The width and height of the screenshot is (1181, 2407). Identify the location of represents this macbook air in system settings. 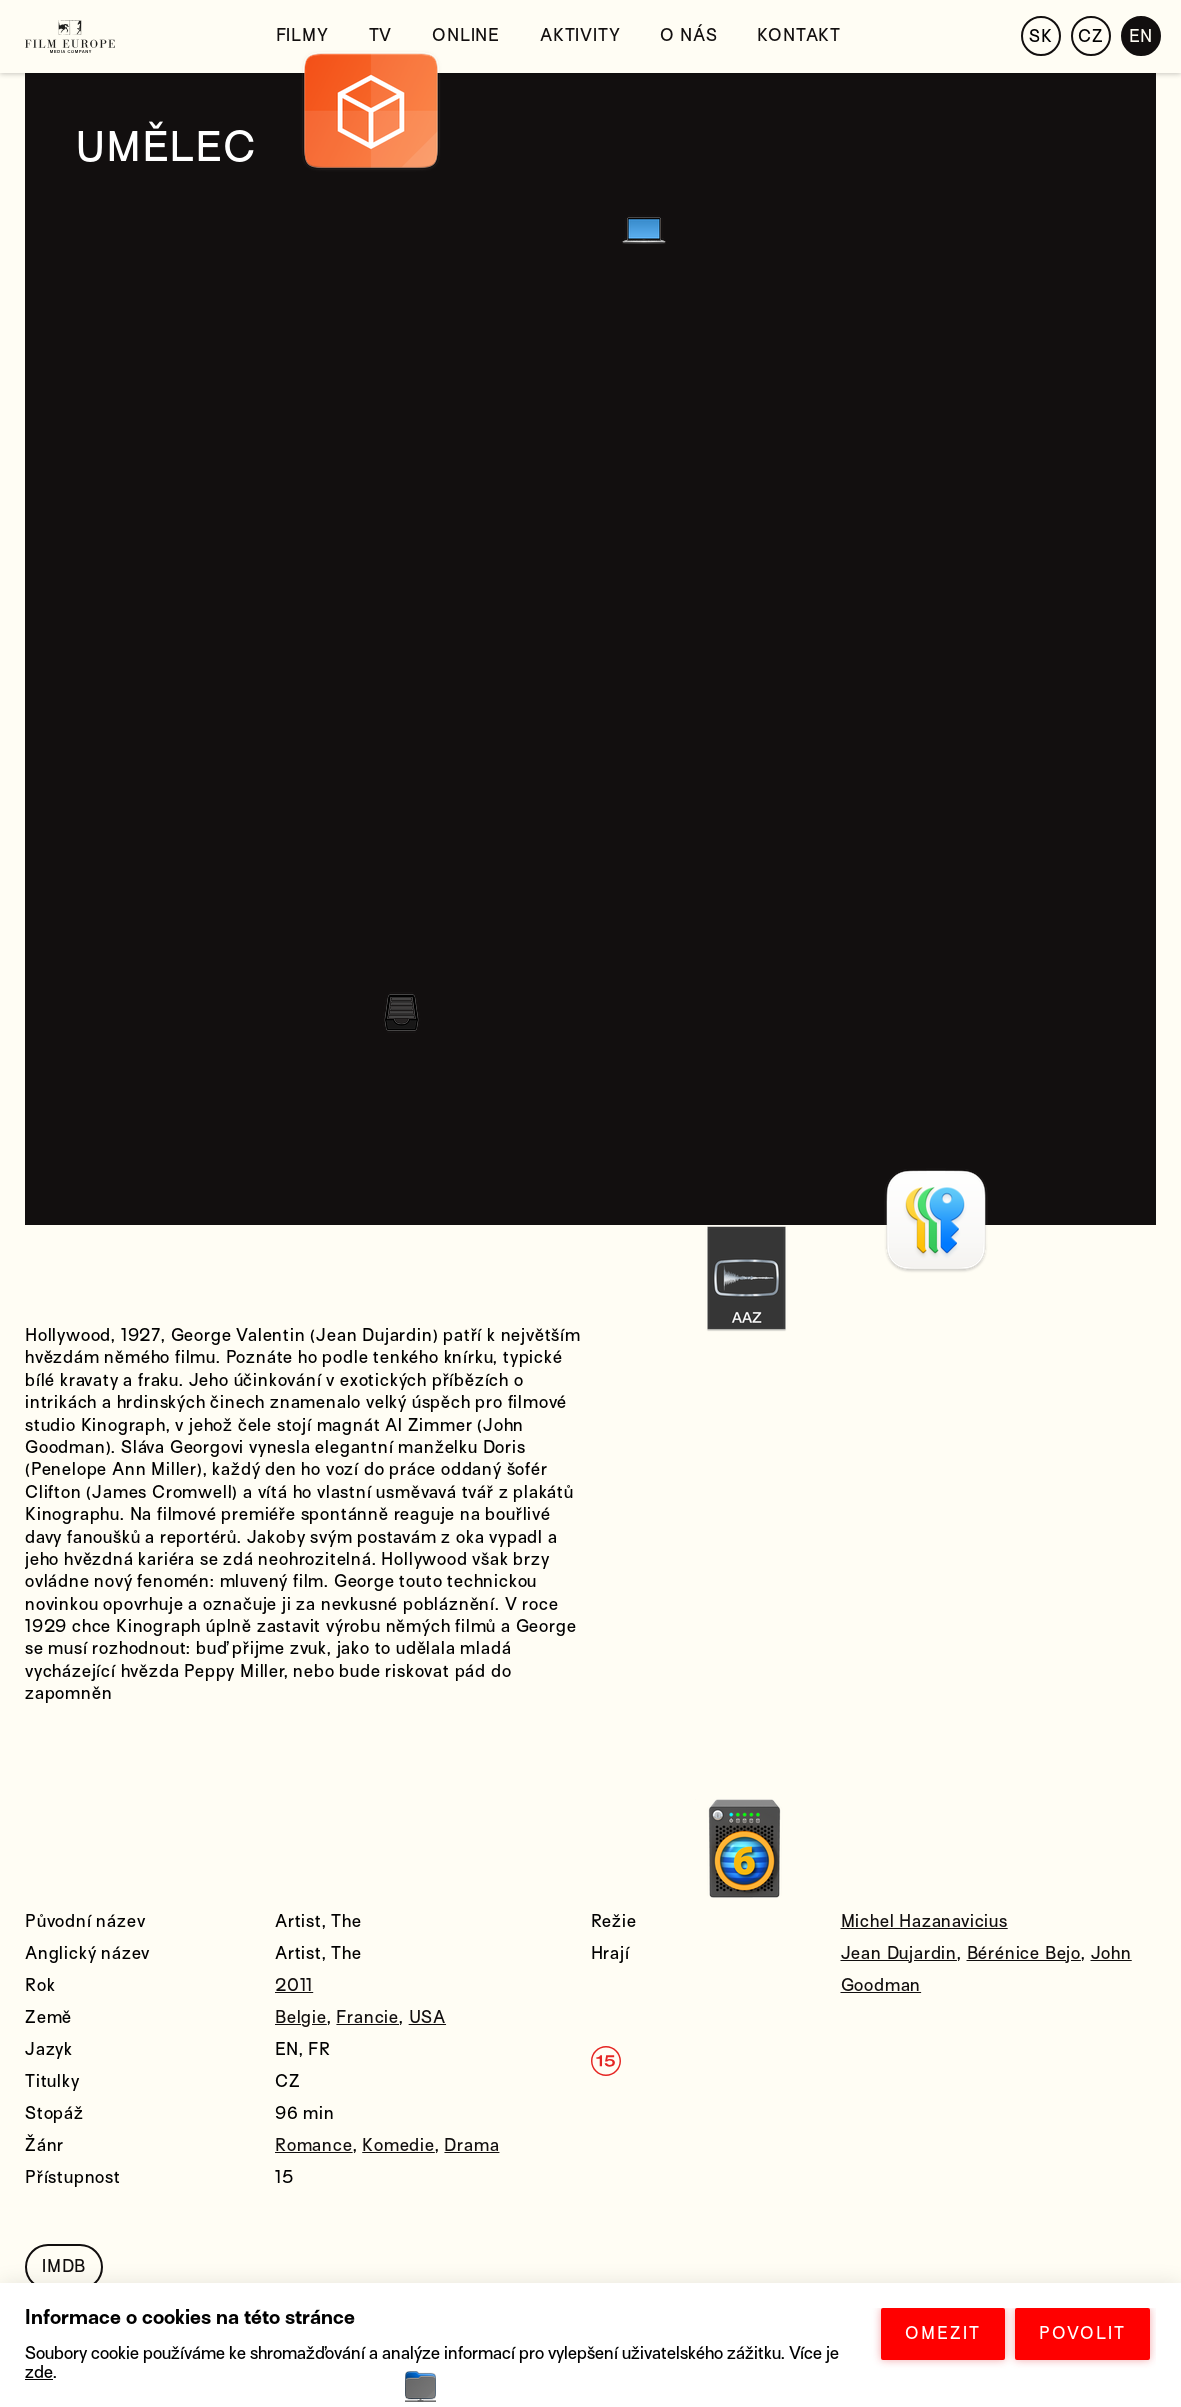
(644, 227).